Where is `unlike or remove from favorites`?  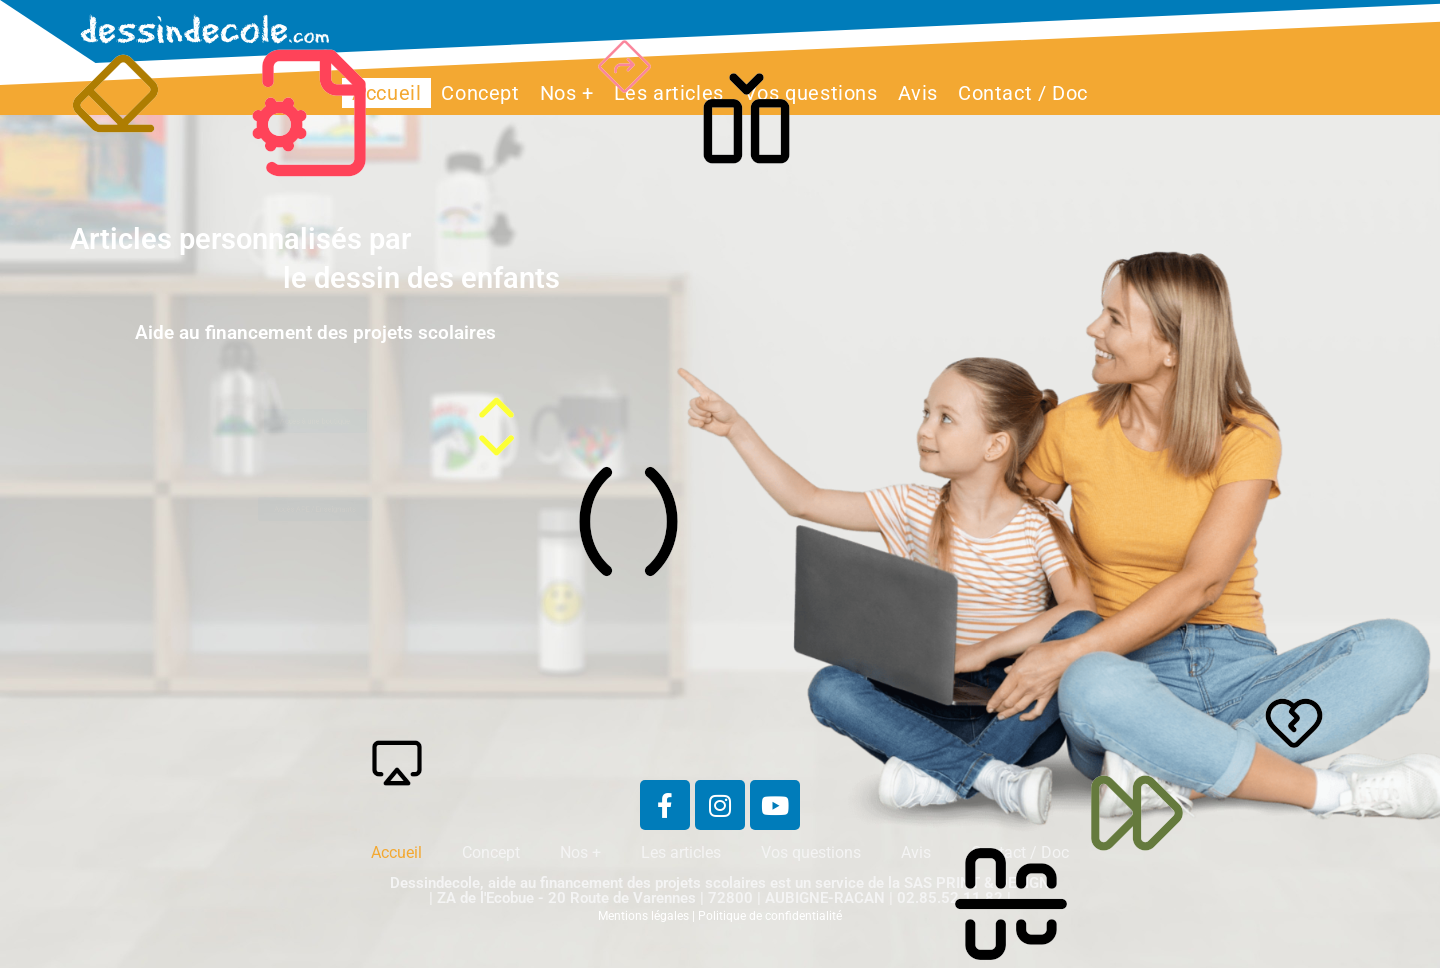 unlike or remove from favorites is located at coordinates (1294, 722).